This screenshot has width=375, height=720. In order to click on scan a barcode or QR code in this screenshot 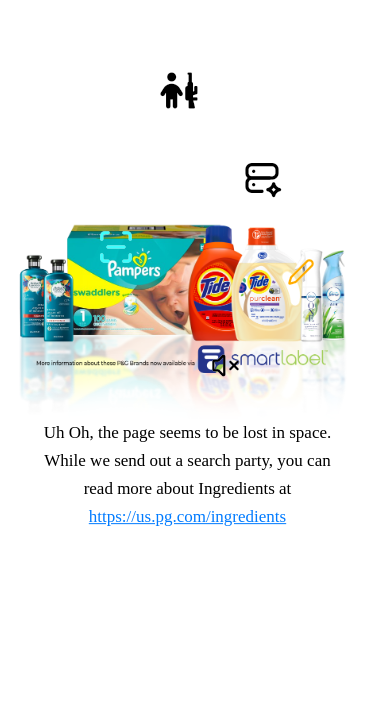, I will do `click(116, 247)`.